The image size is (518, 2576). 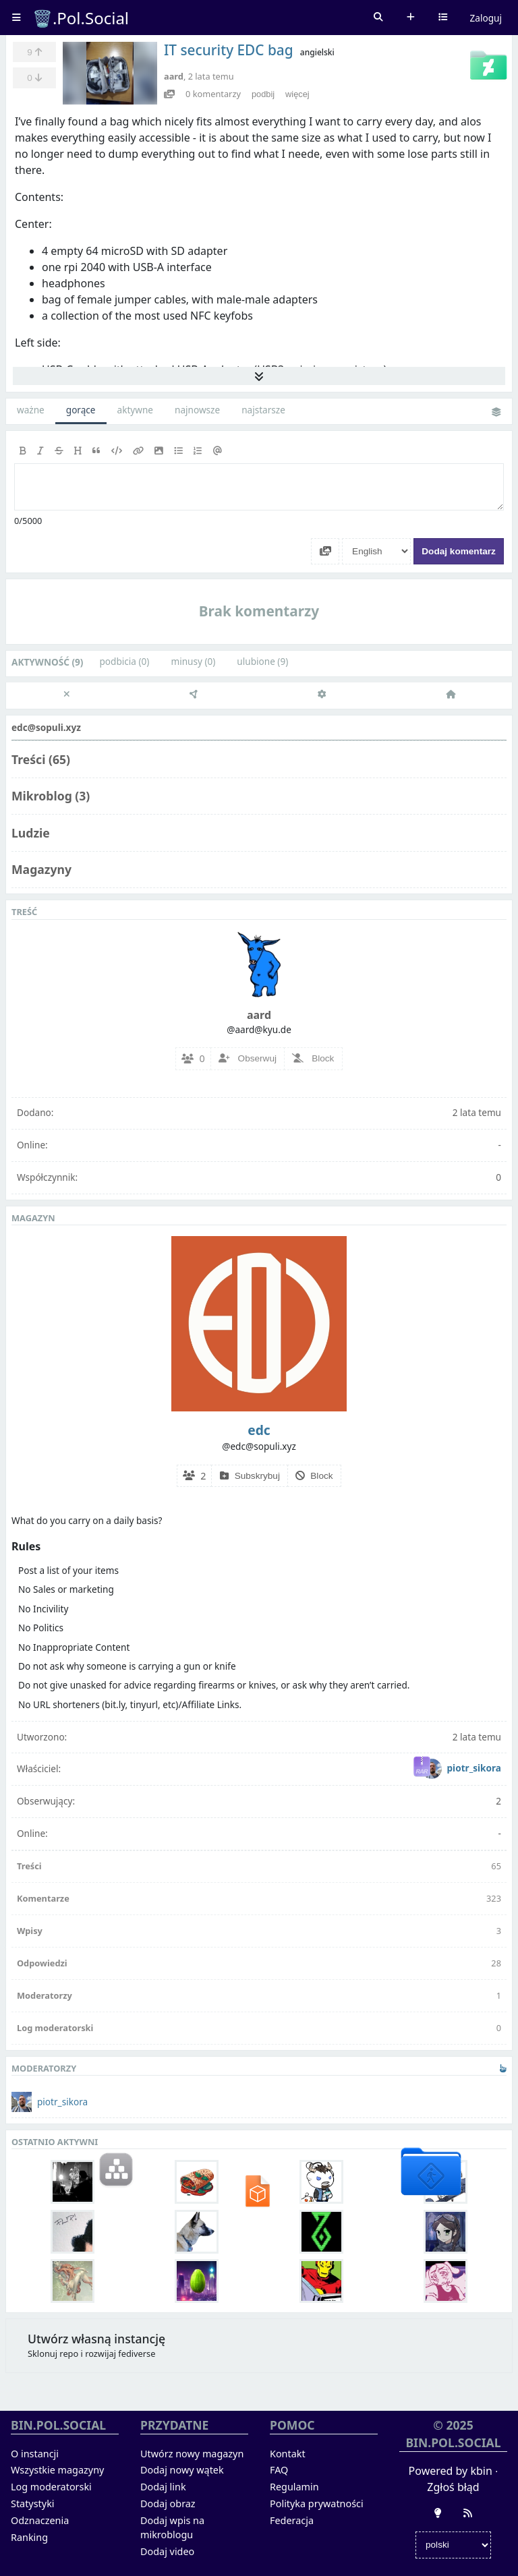 What do you see at coordinates (422, 1766) in the screenshot?
I see `a compressed RAR archive file` at bounding box center [422, 1766].